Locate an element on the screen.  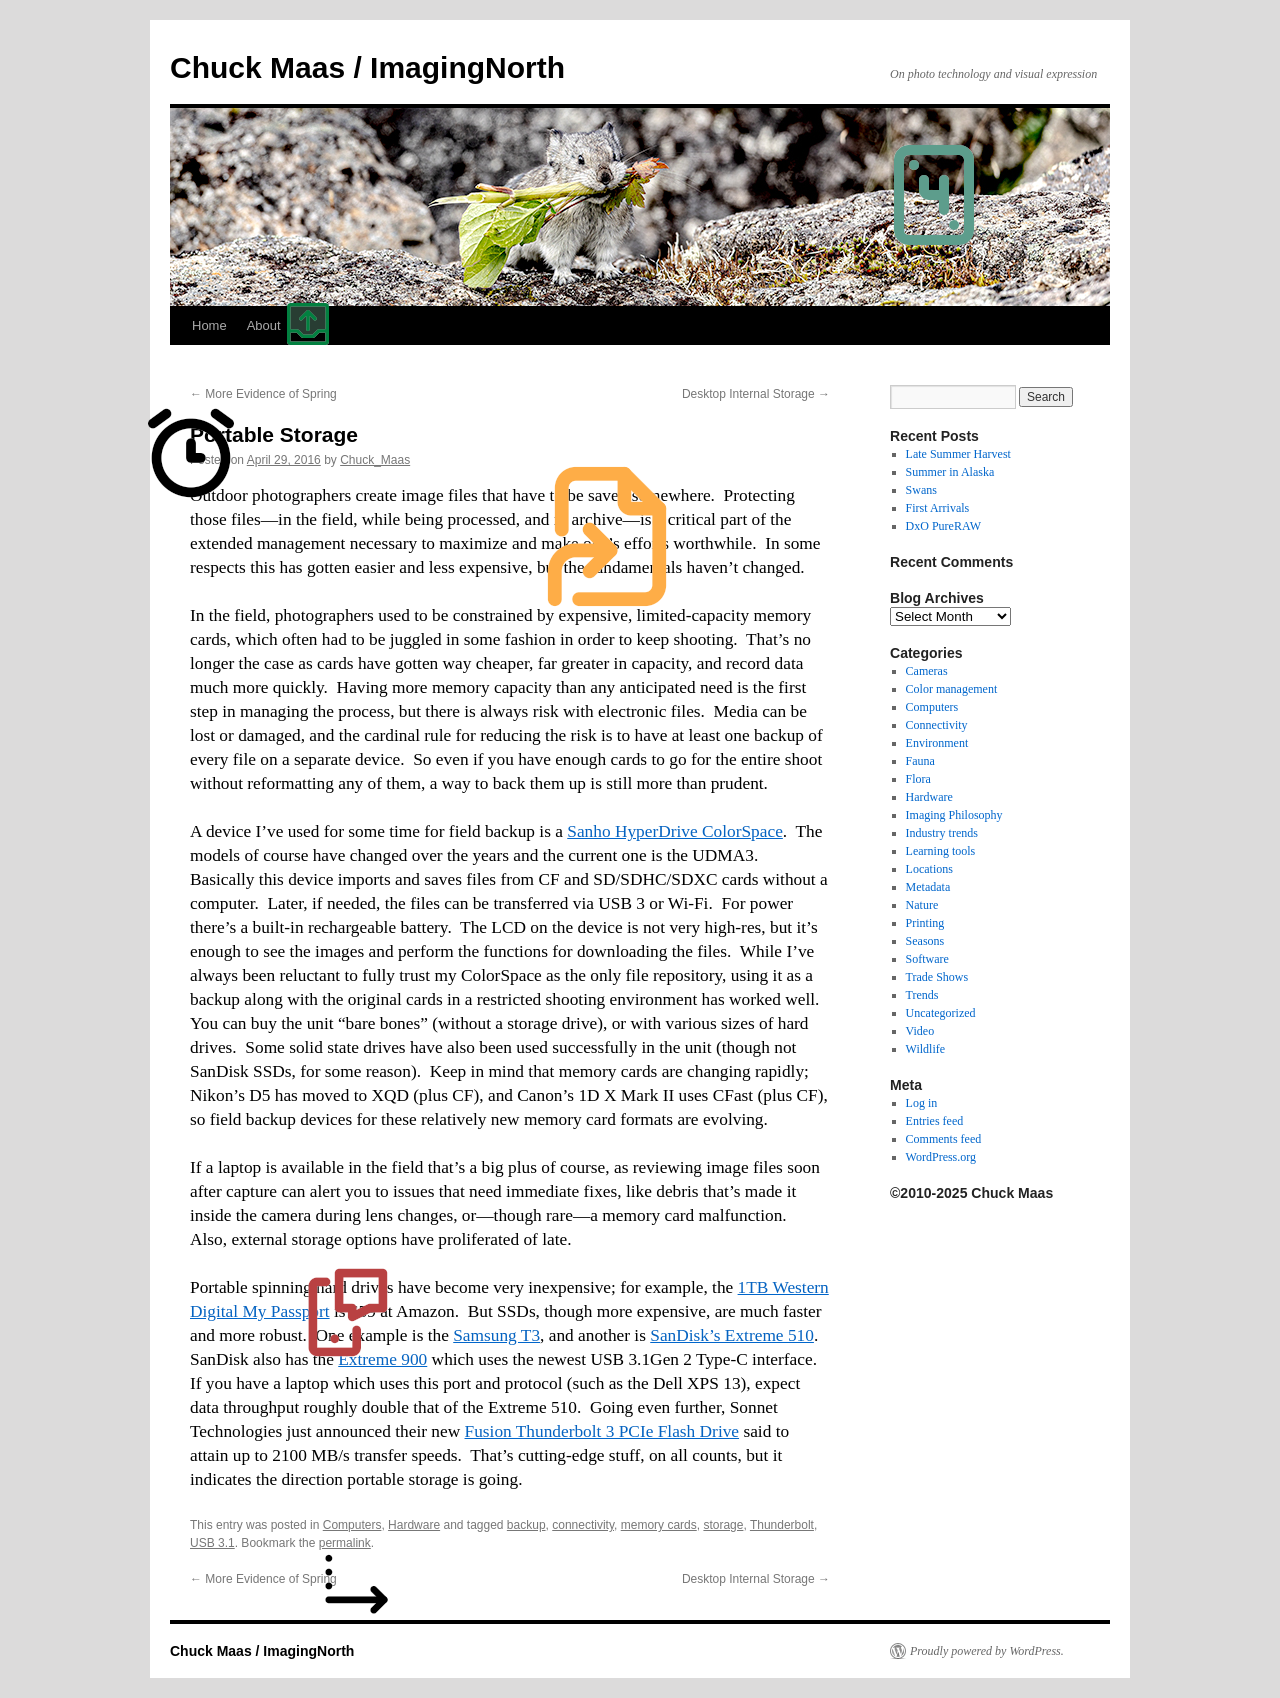
set or view alarms is located at coordinates (191, 453).